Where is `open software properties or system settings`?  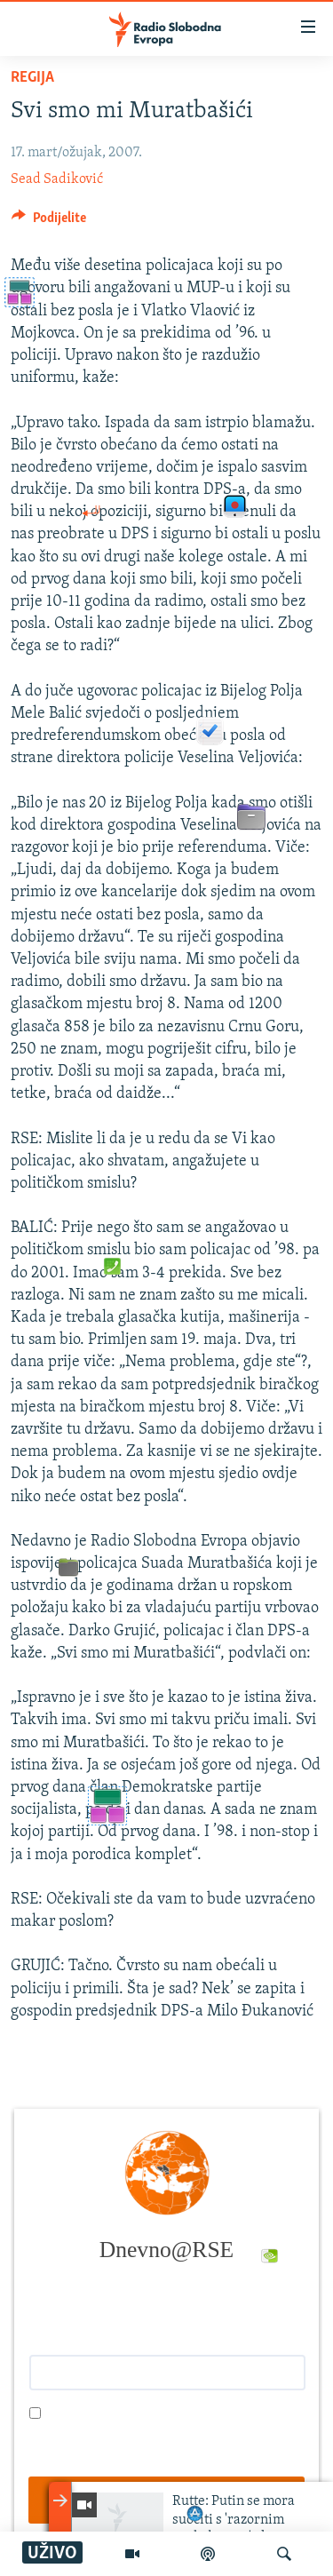 open software properties or system settings is located at coordinates (194, 2513).